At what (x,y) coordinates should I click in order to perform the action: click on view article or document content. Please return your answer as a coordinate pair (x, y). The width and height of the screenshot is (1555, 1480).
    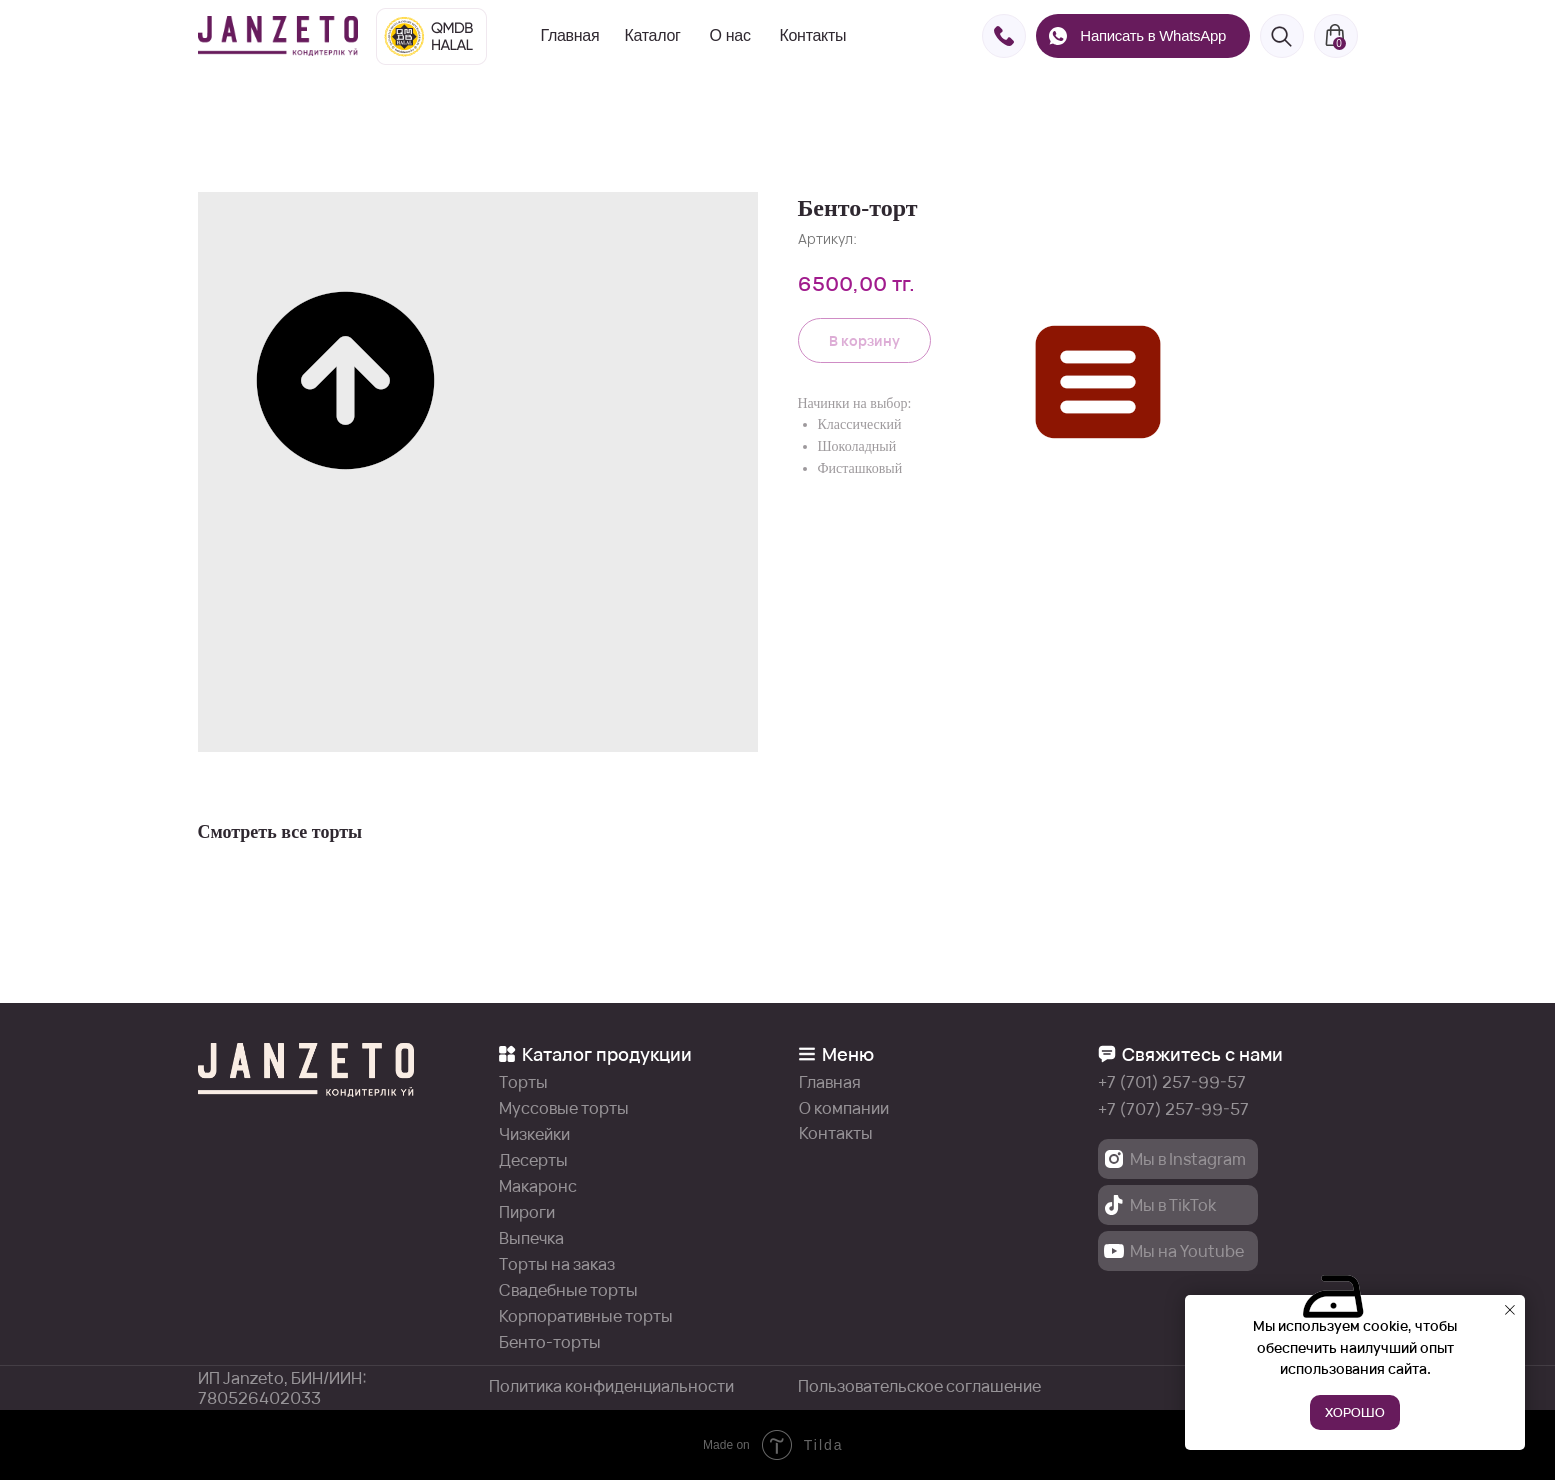
    Looking at the image, I should click on (1098, 382).